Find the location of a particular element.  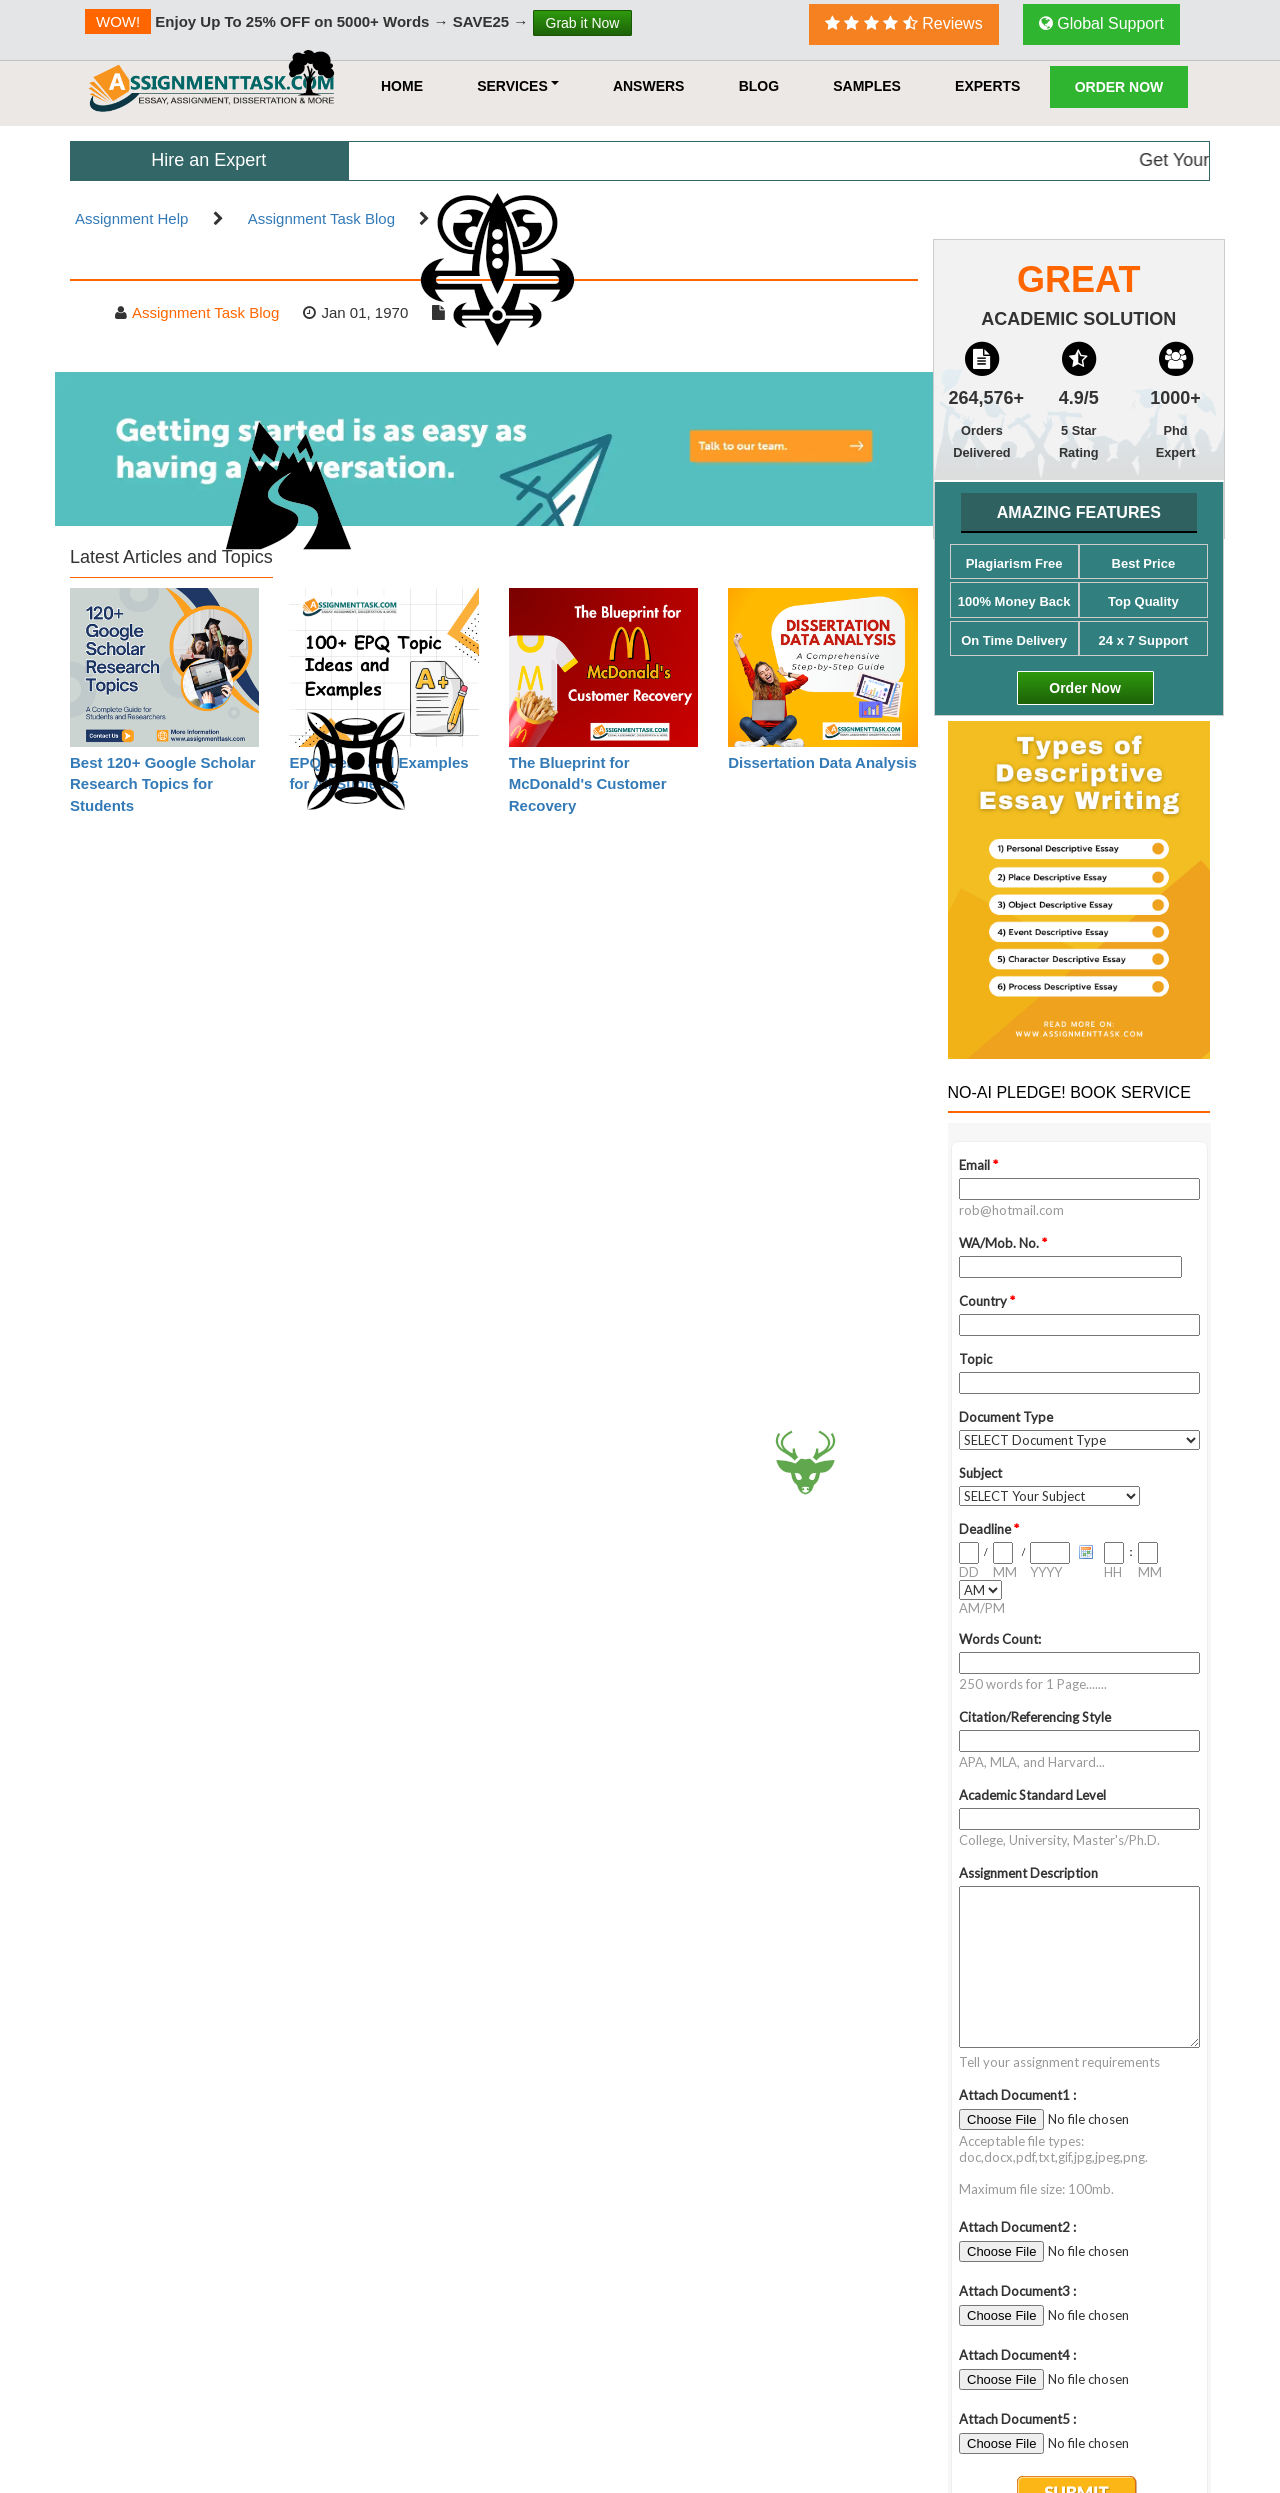

wildlife or hunting game category is located at coordinates (805, 1462).